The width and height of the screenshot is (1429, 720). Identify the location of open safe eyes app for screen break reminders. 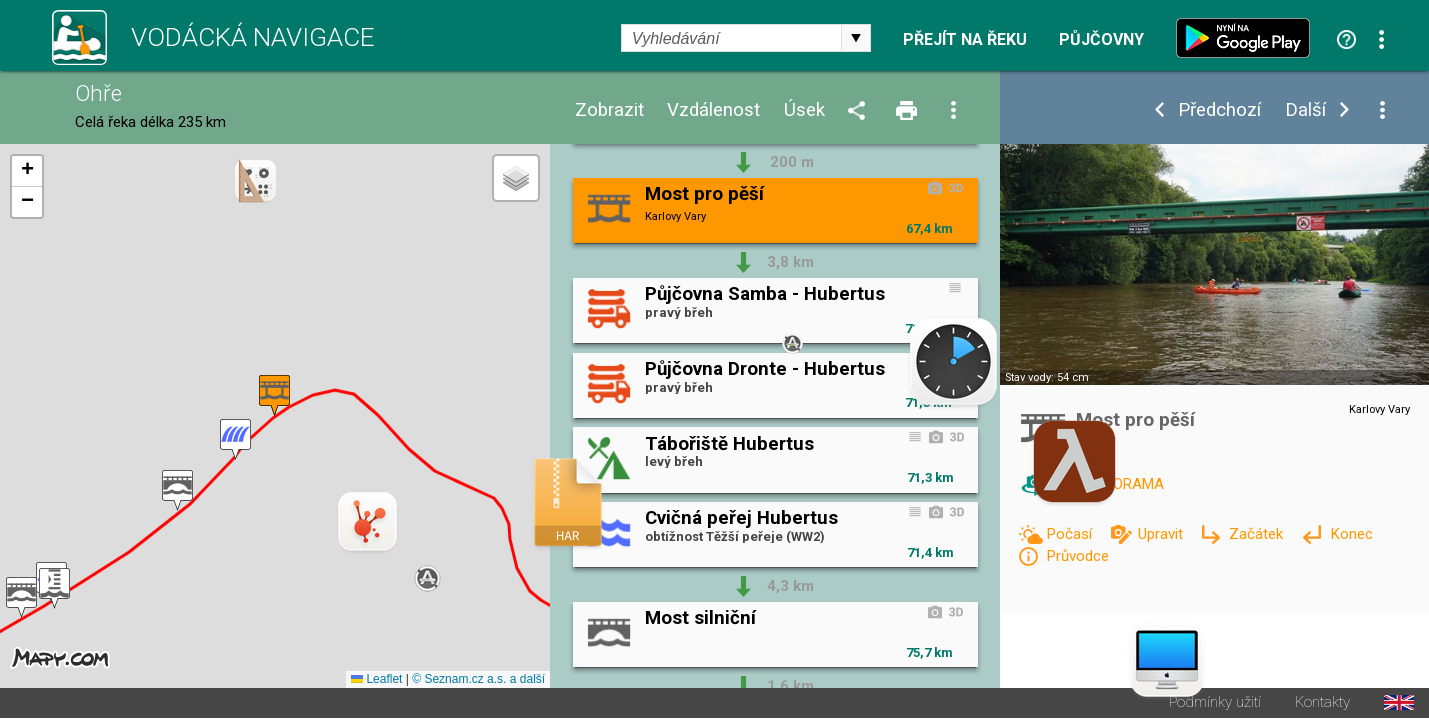
(953, 361).